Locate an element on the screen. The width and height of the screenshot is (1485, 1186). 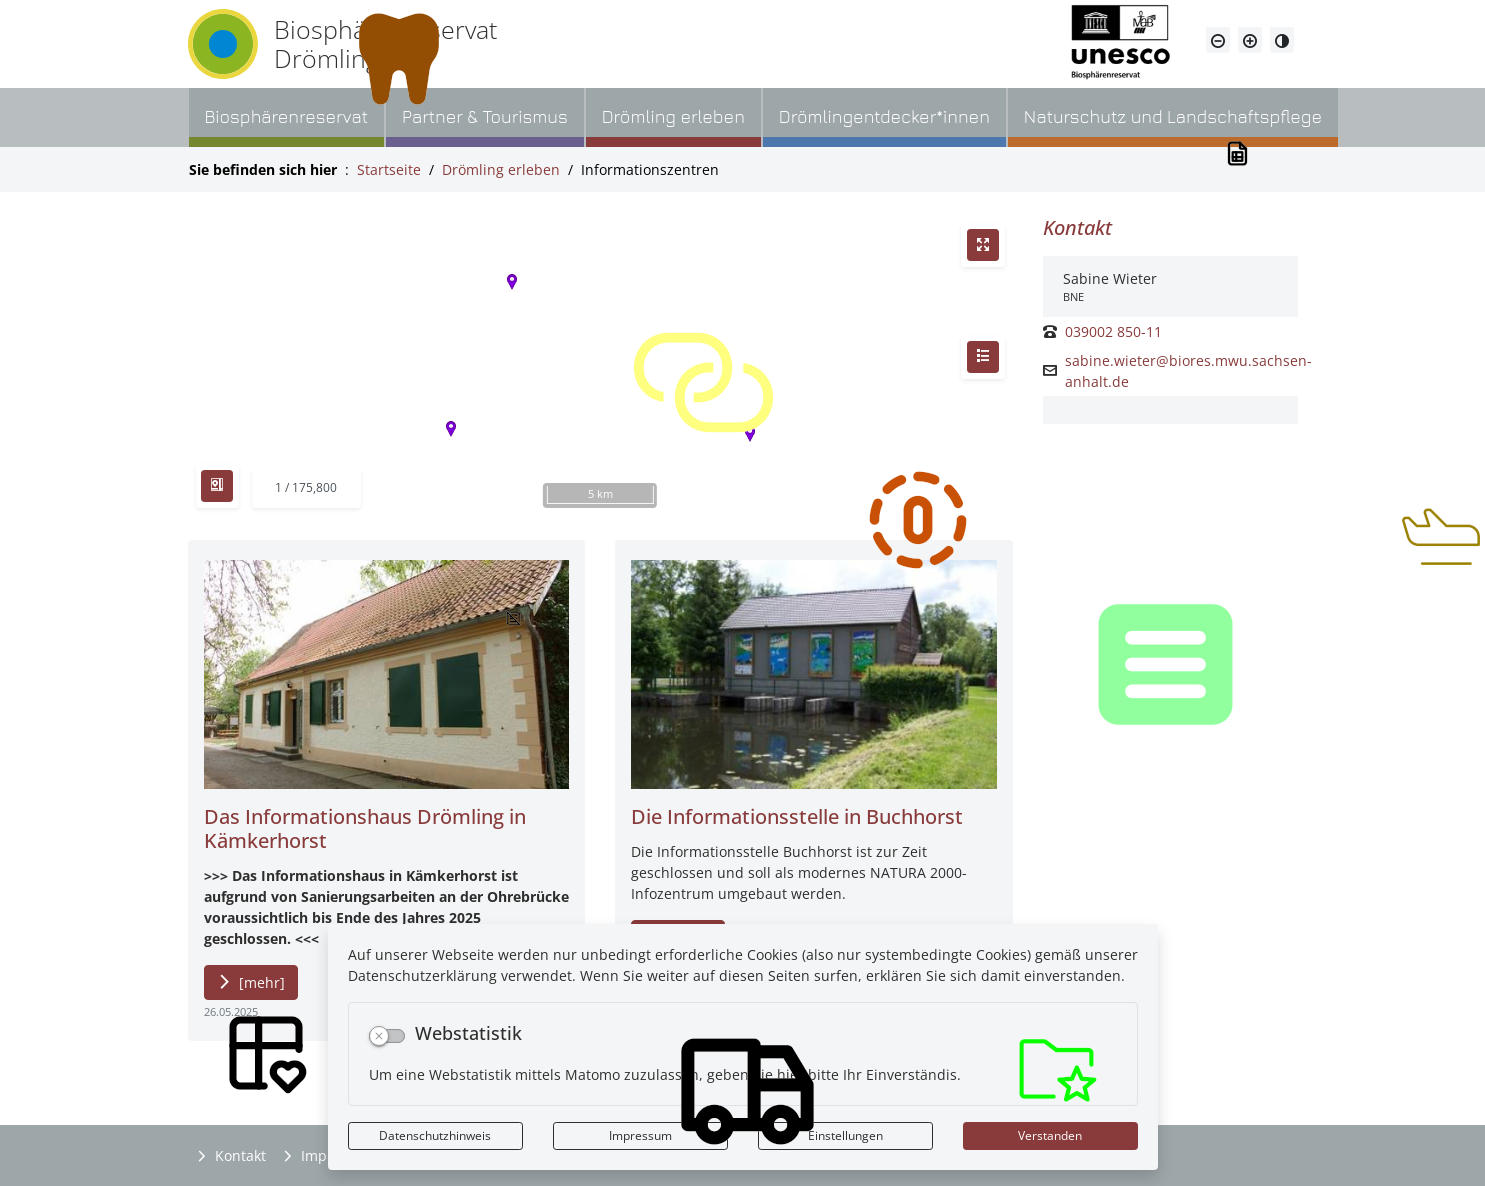
access your starred or favorite folder is located at coordinates (1056, 1067).